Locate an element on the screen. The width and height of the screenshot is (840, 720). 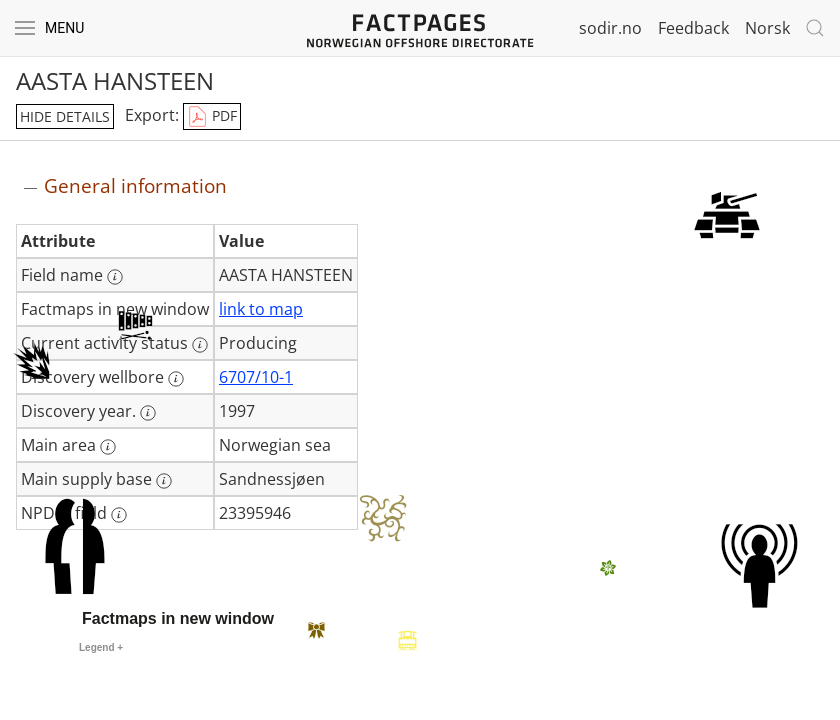
select tank unit in strategy game is located at coordinates (727, 215).